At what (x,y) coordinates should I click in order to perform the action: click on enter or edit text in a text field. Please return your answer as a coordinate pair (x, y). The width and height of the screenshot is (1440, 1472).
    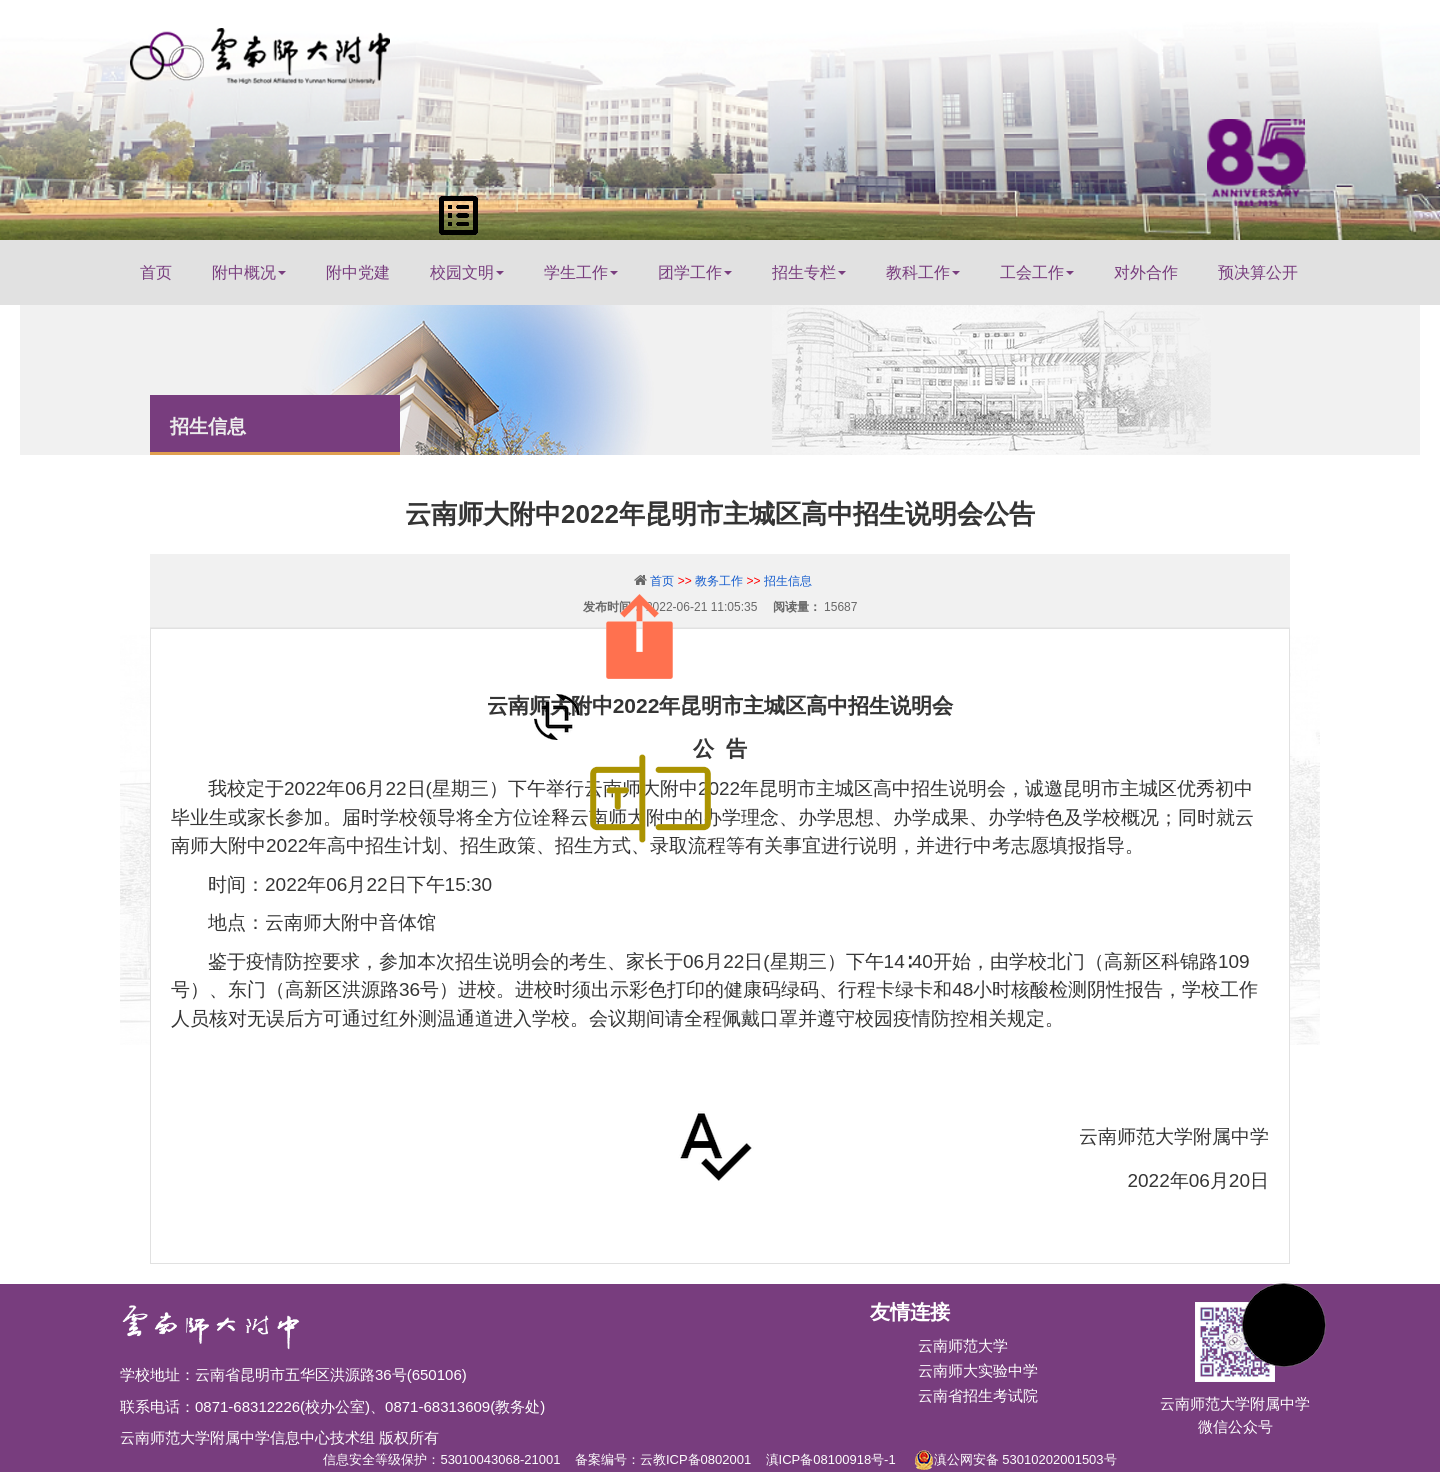
    Looking at the image, I should click on (650, 798).